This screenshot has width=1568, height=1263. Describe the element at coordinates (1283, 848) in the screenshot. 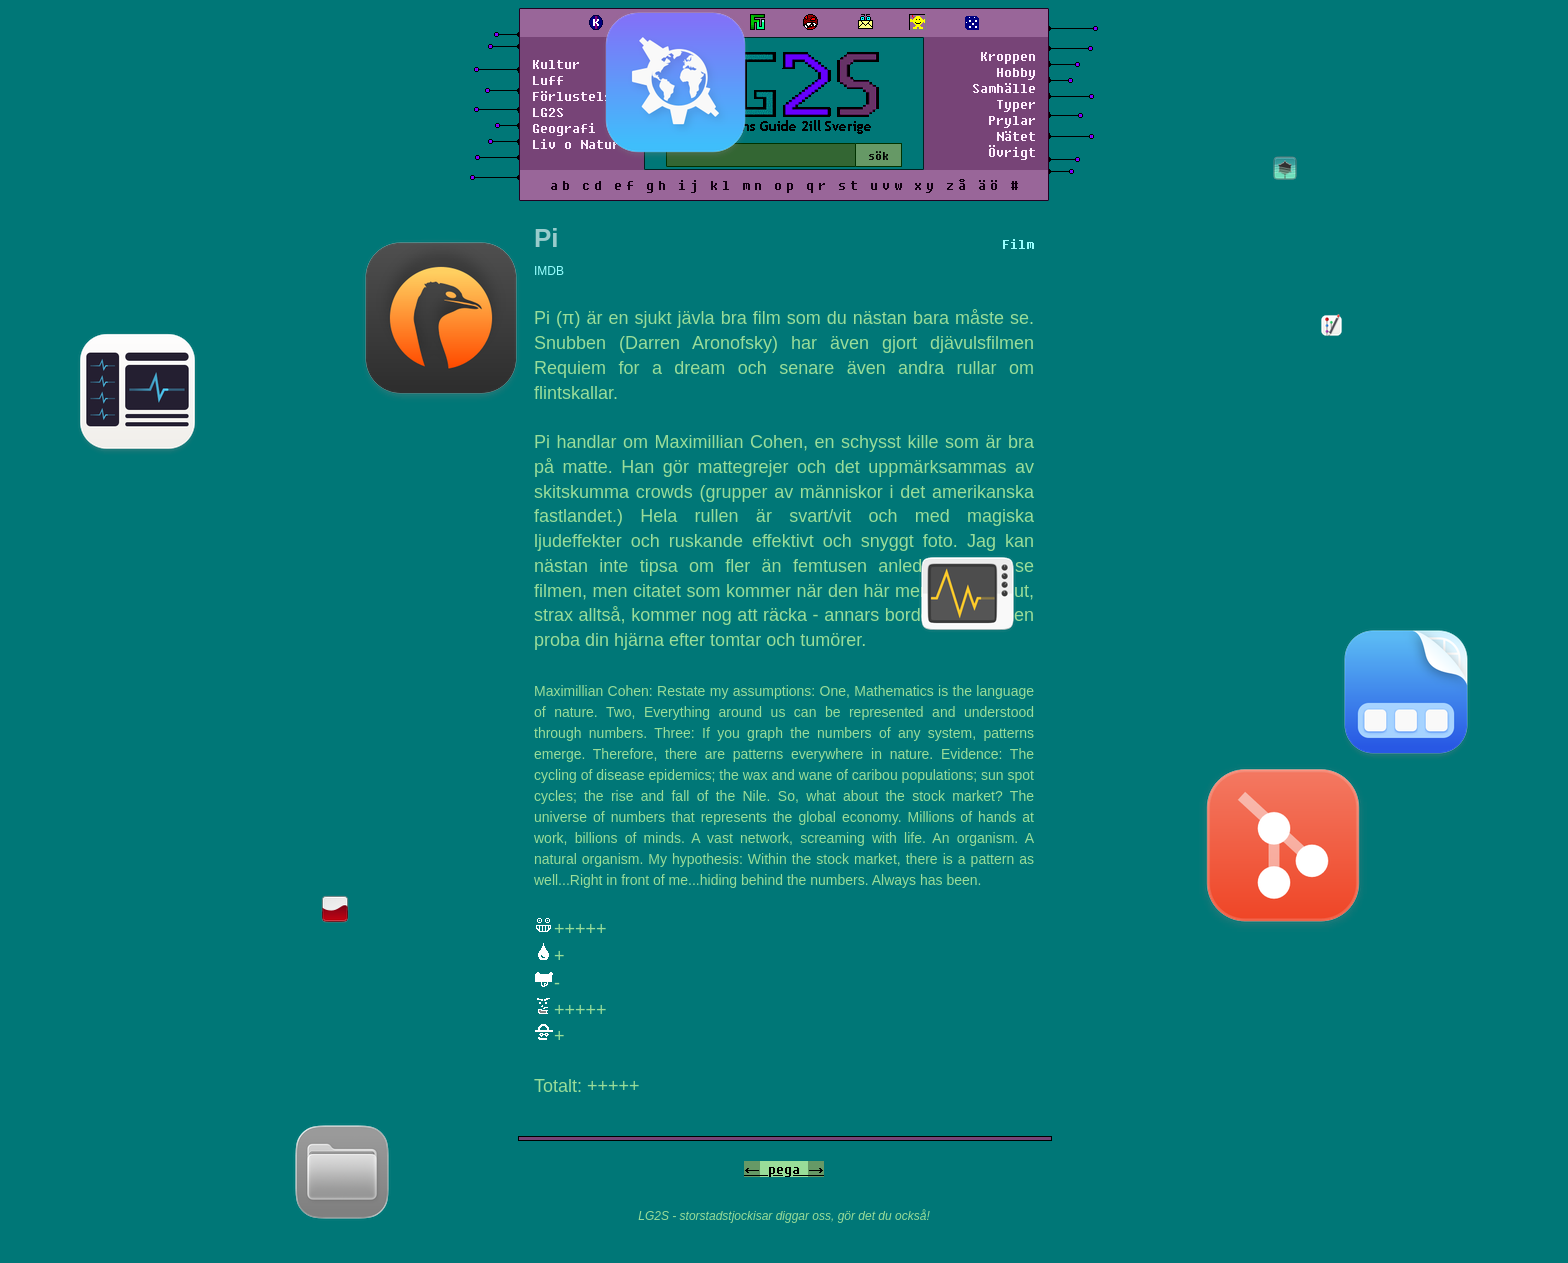

I see `configure git version control settings` at that location.